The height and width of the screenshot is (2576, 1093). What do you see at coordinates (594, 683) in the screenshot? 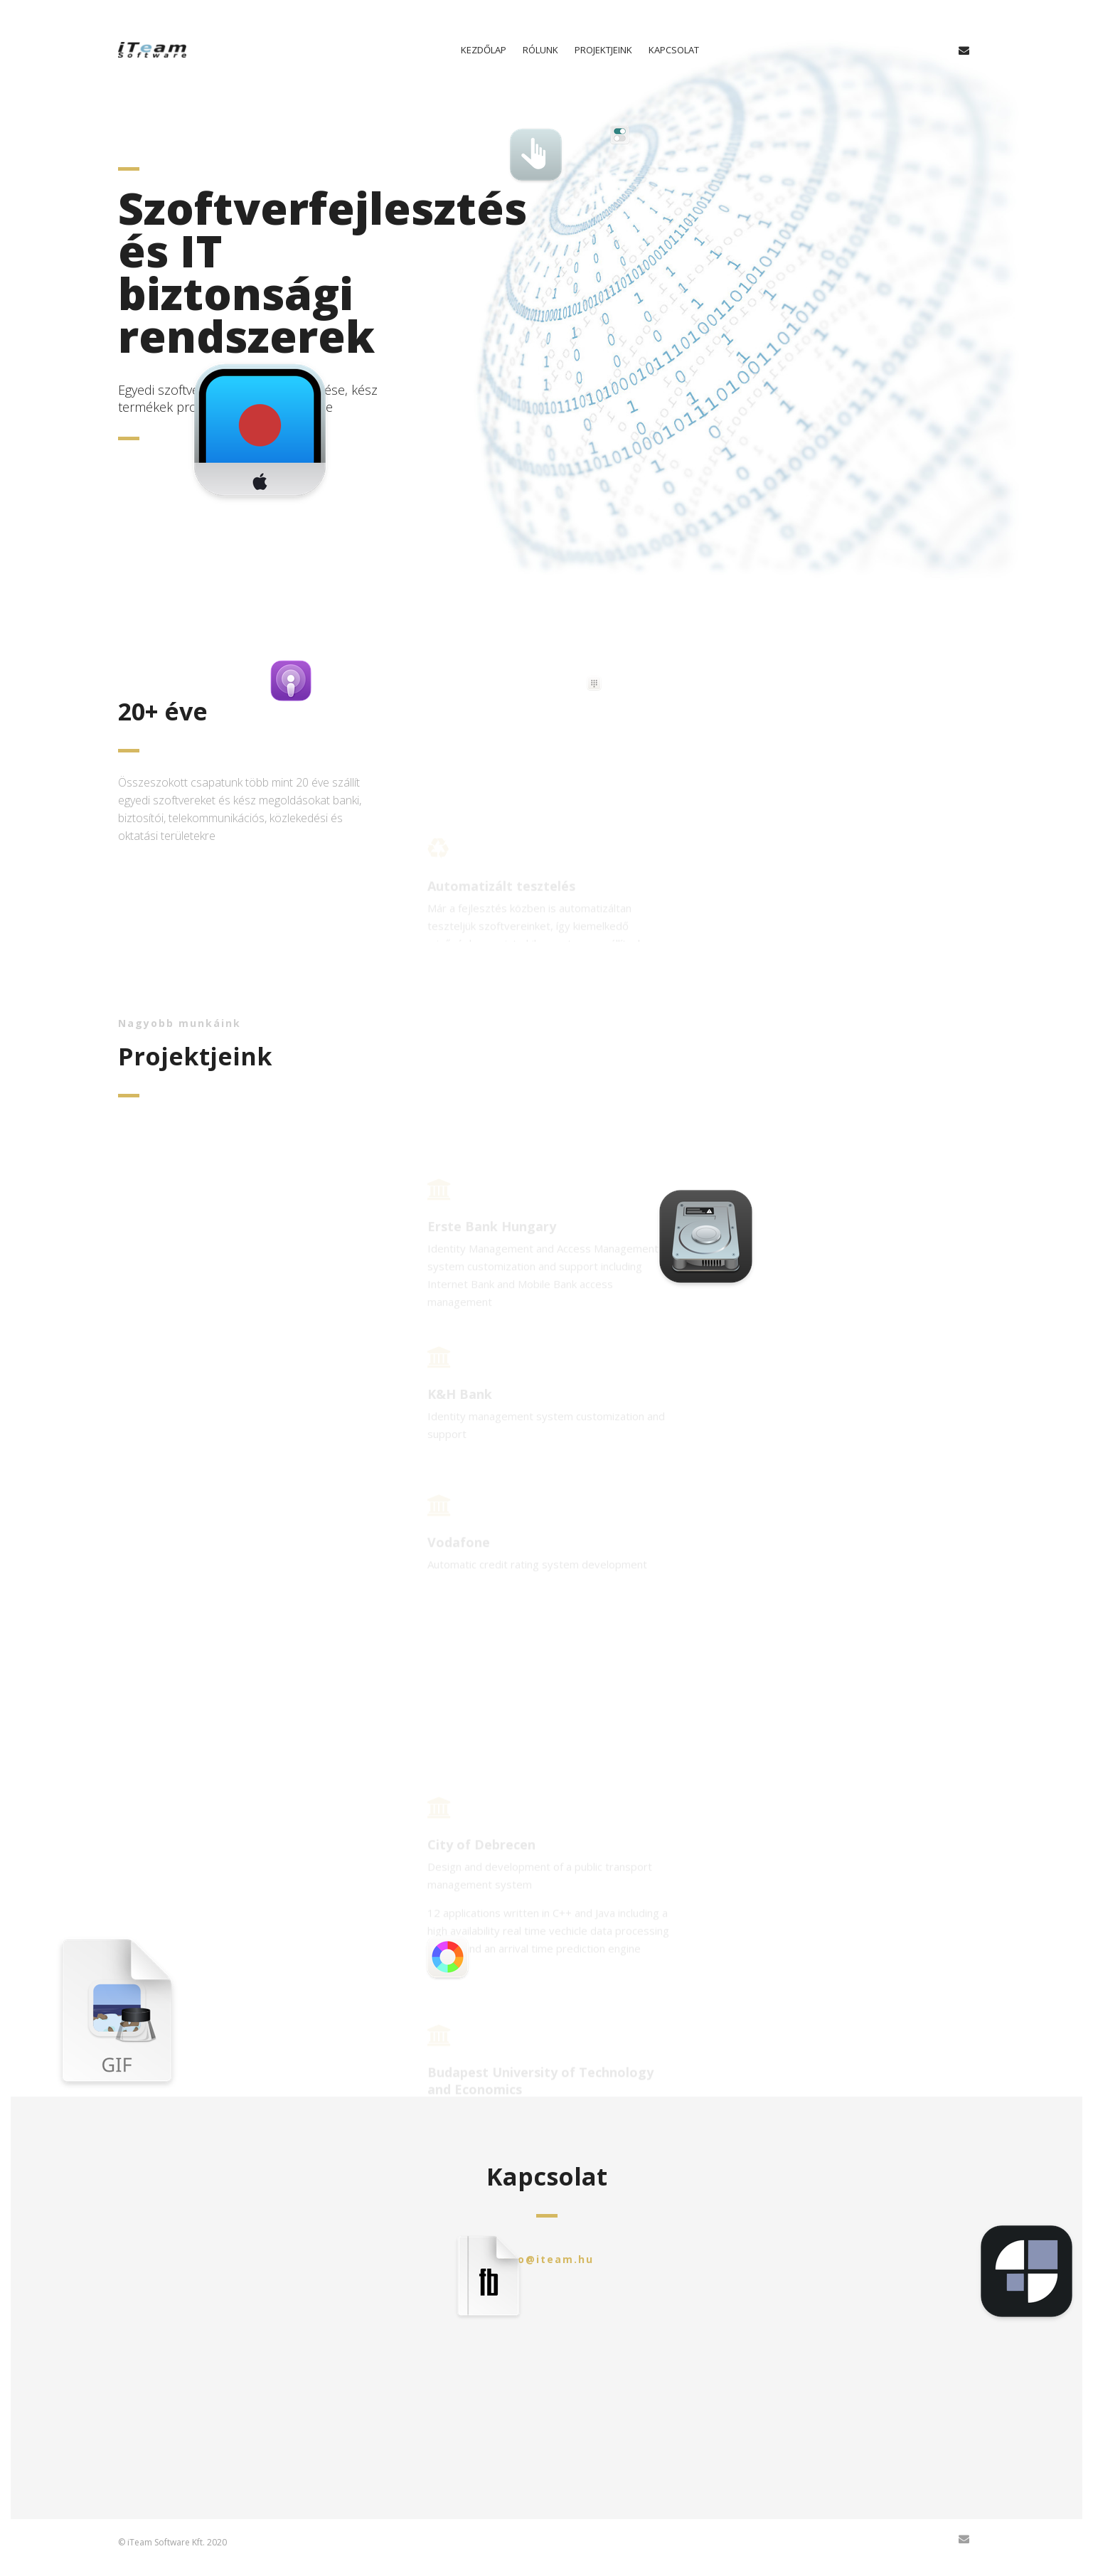
I see `open the phone dialpad` at bounding box center [594, 683].